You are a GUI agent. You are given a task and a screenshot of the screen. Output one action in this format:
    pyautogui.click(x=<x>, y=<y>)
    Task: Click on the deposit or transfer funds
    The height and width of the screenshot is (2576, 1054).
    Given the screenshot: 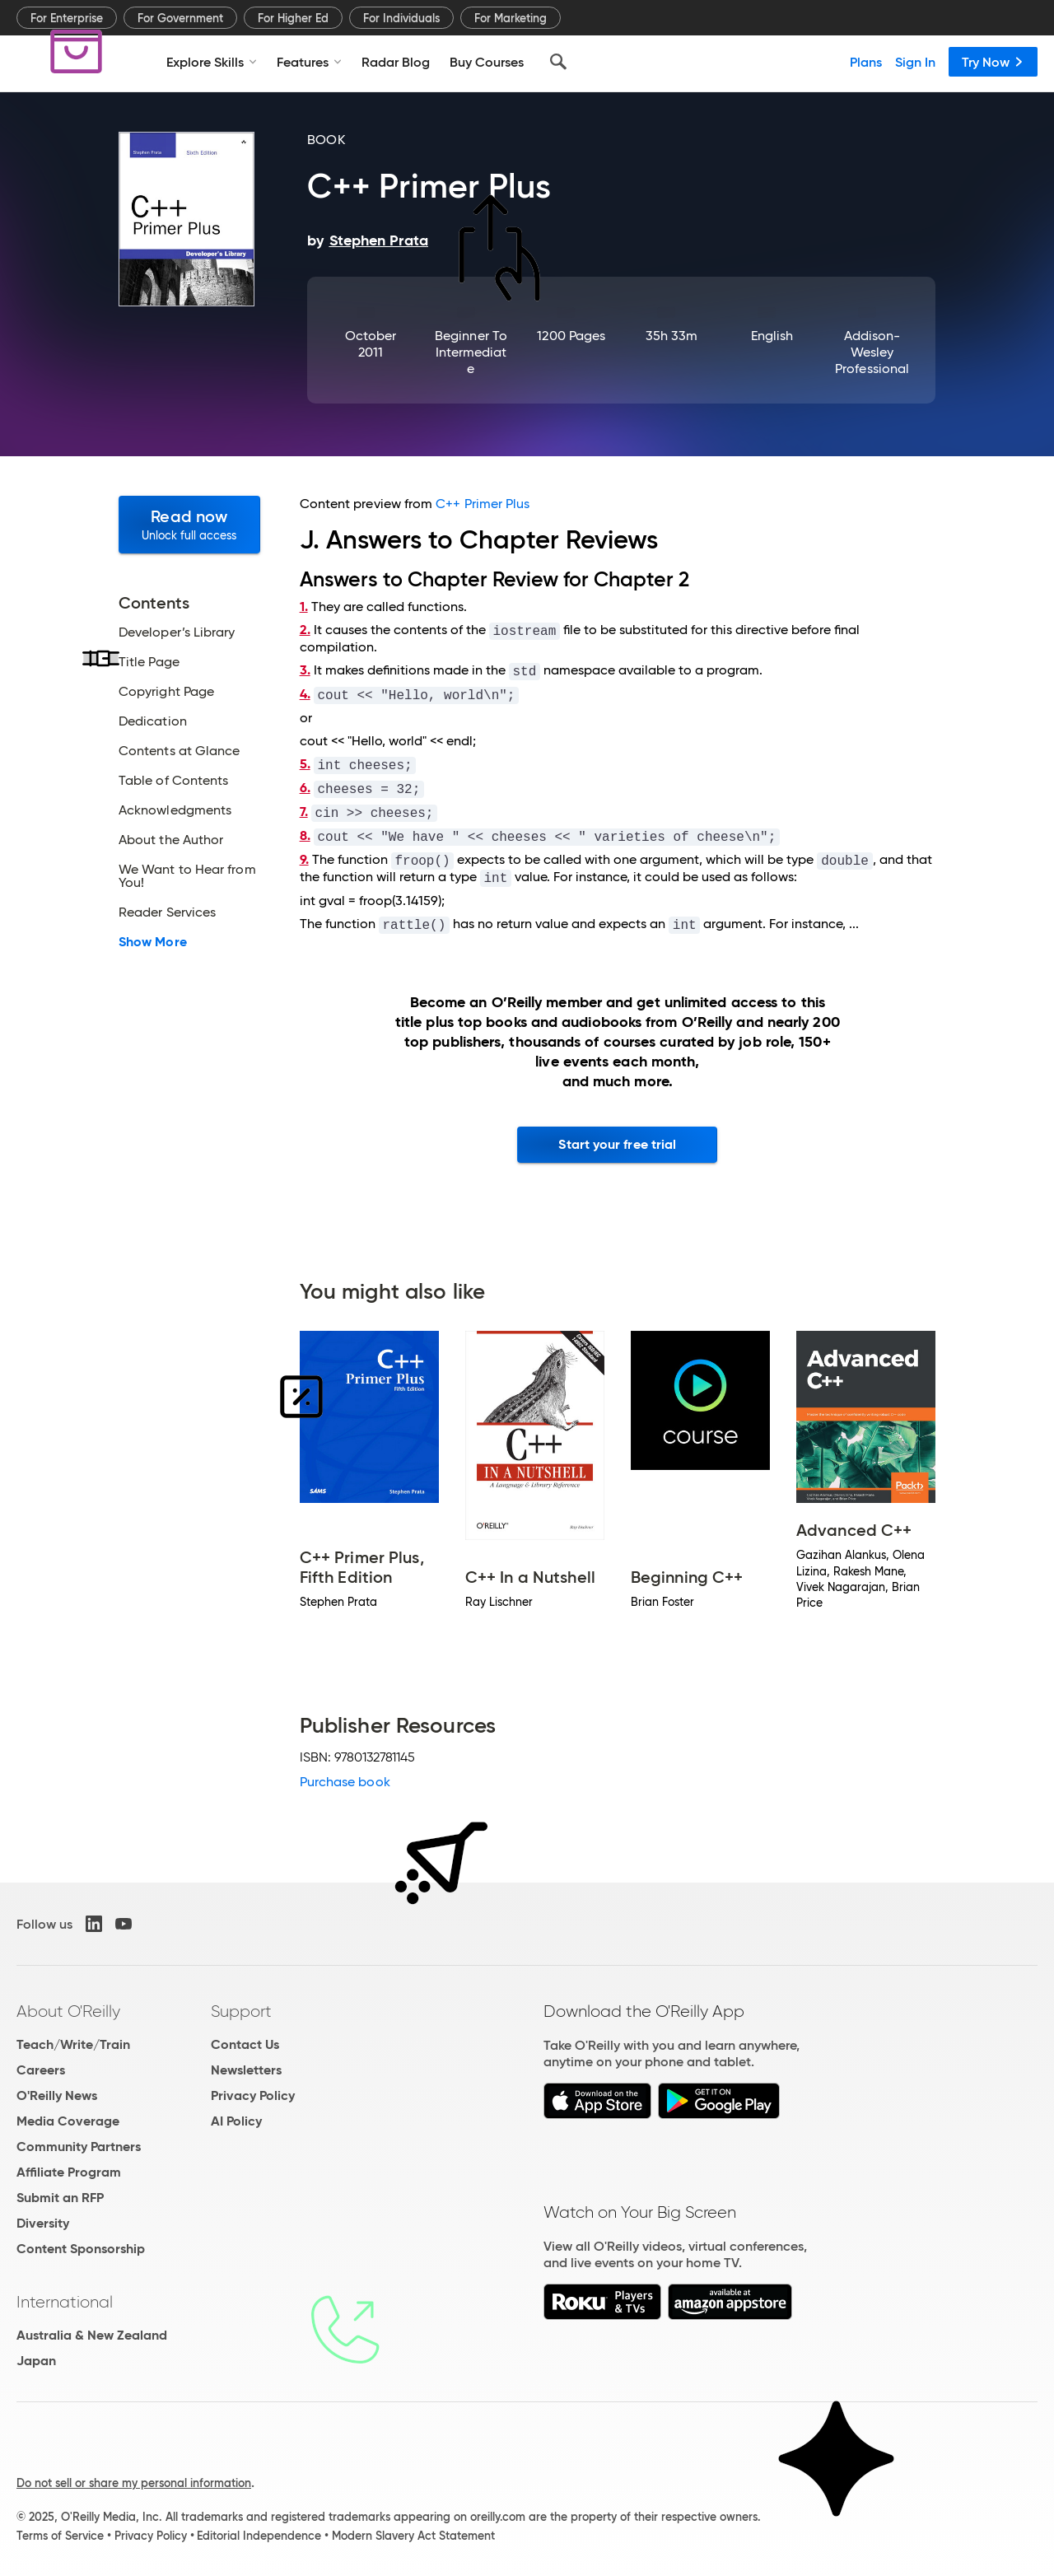 What is the action you would take?
    pyautogui.click(x=494, y=248)
    